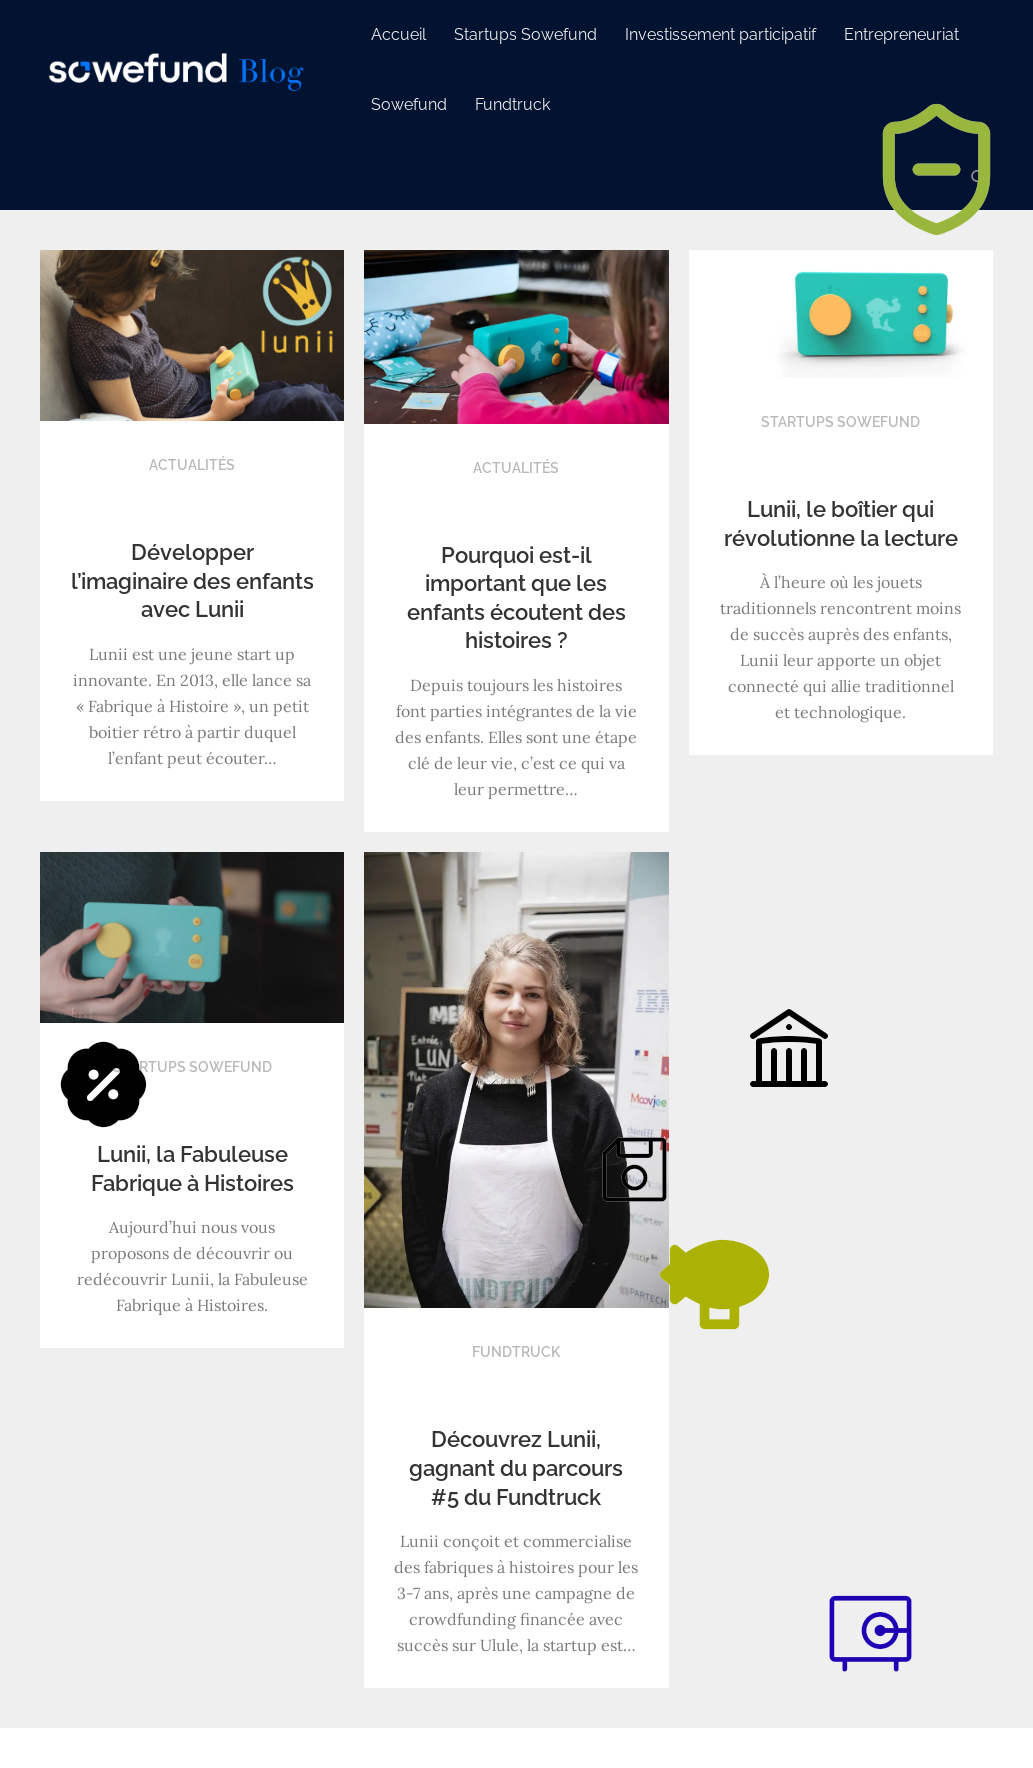  Describe the element at coordinates (634, 1169) in the screenshot. I see `save current file or document` at that location.